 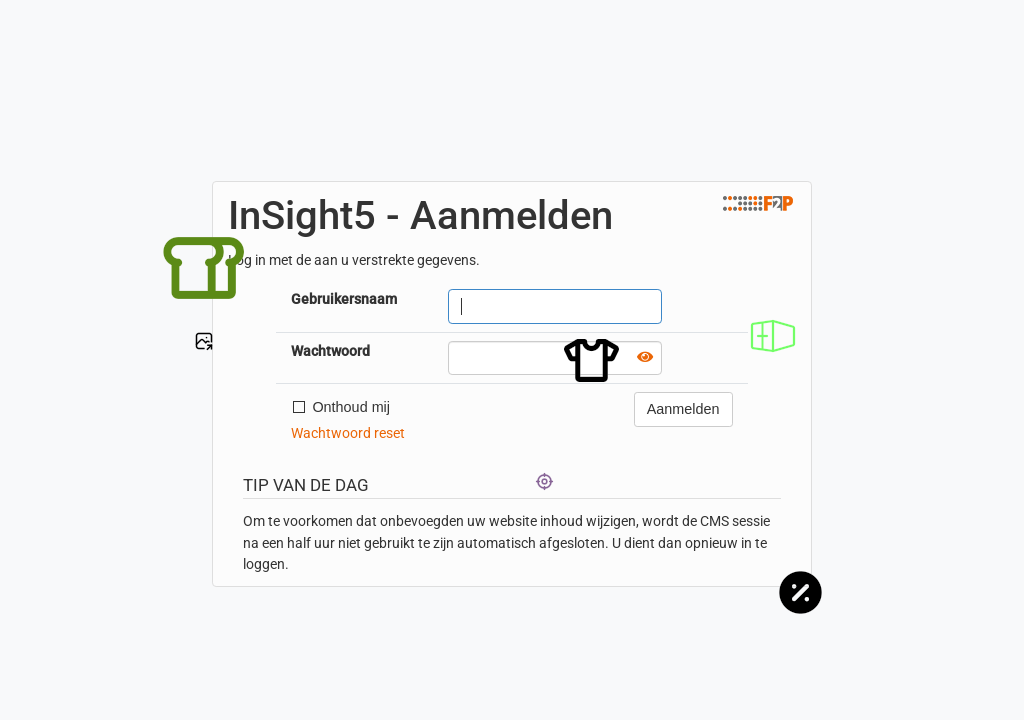 I want to click on browse clothing or apparel items, so click(x=591, y=360).